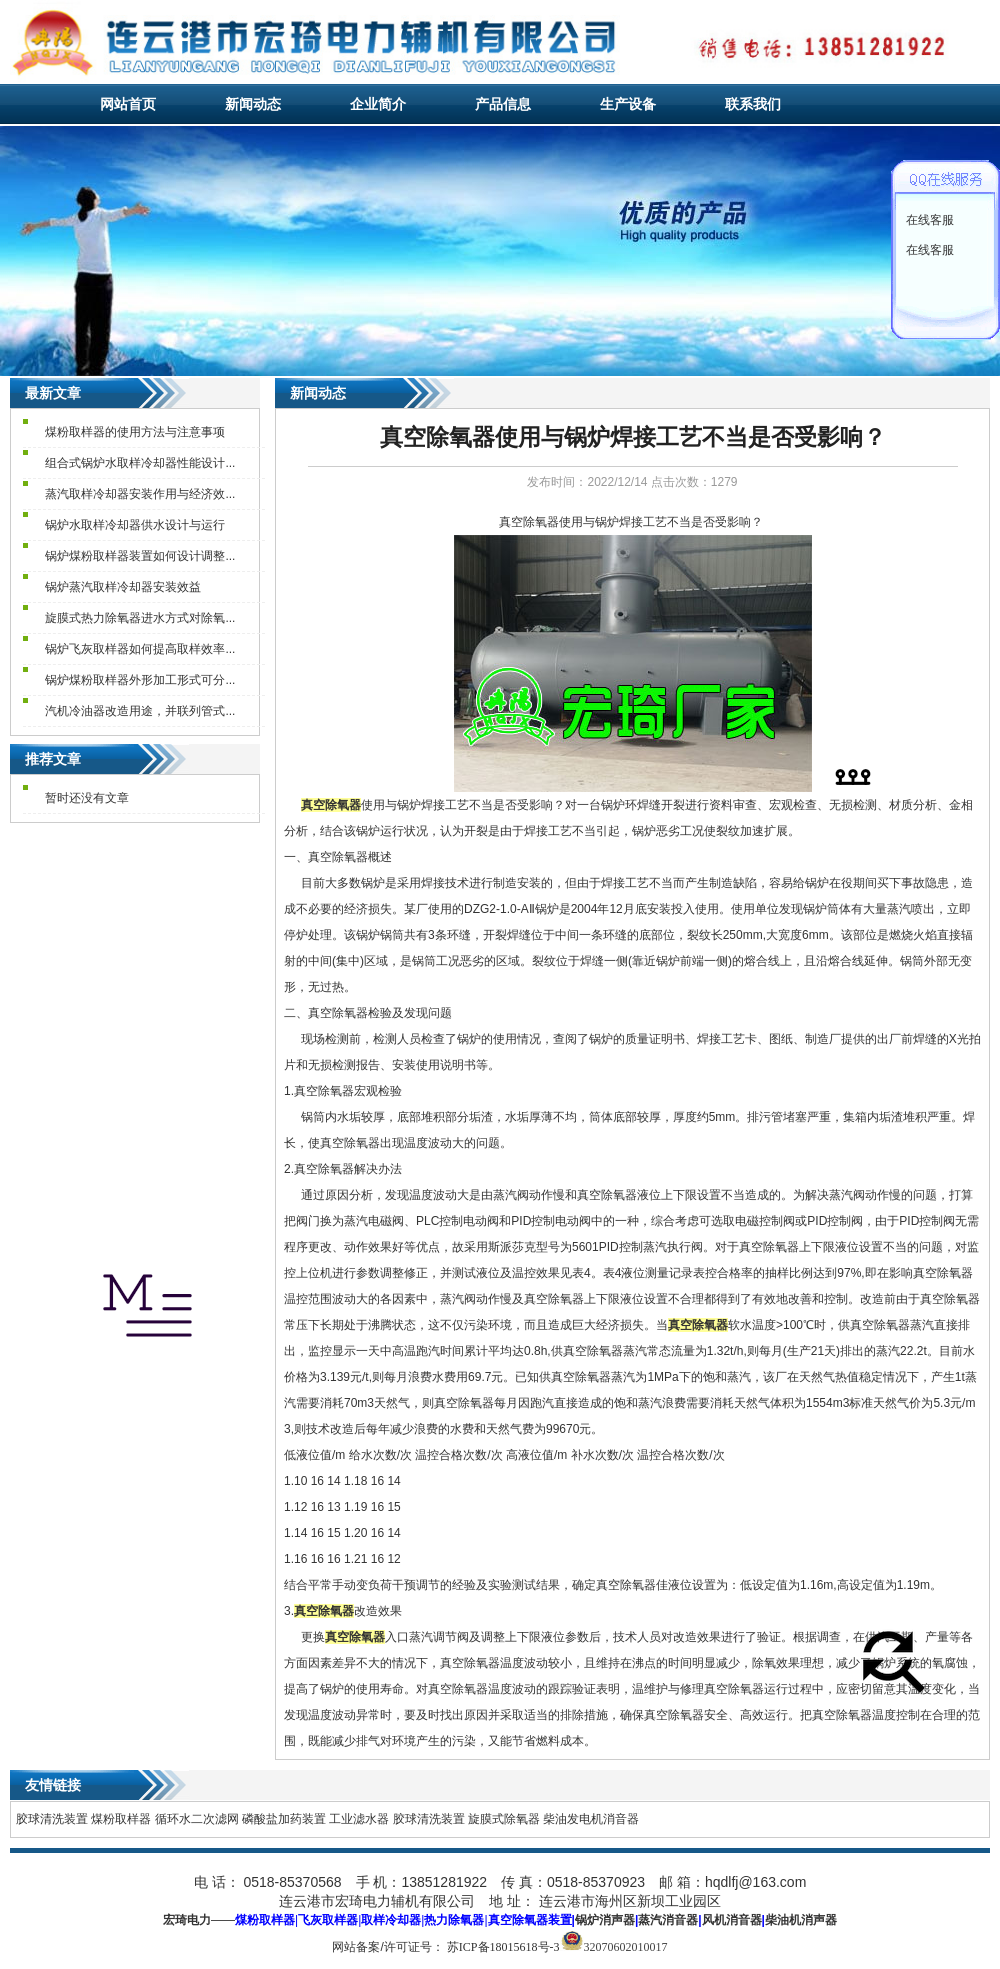 Image resolution: width=1000 pixels, height=1969 pixels. What do you see at coordinates (147, 1305) in the screenshot?
I see `open article on Medium` at bounding box center [147, 1305].